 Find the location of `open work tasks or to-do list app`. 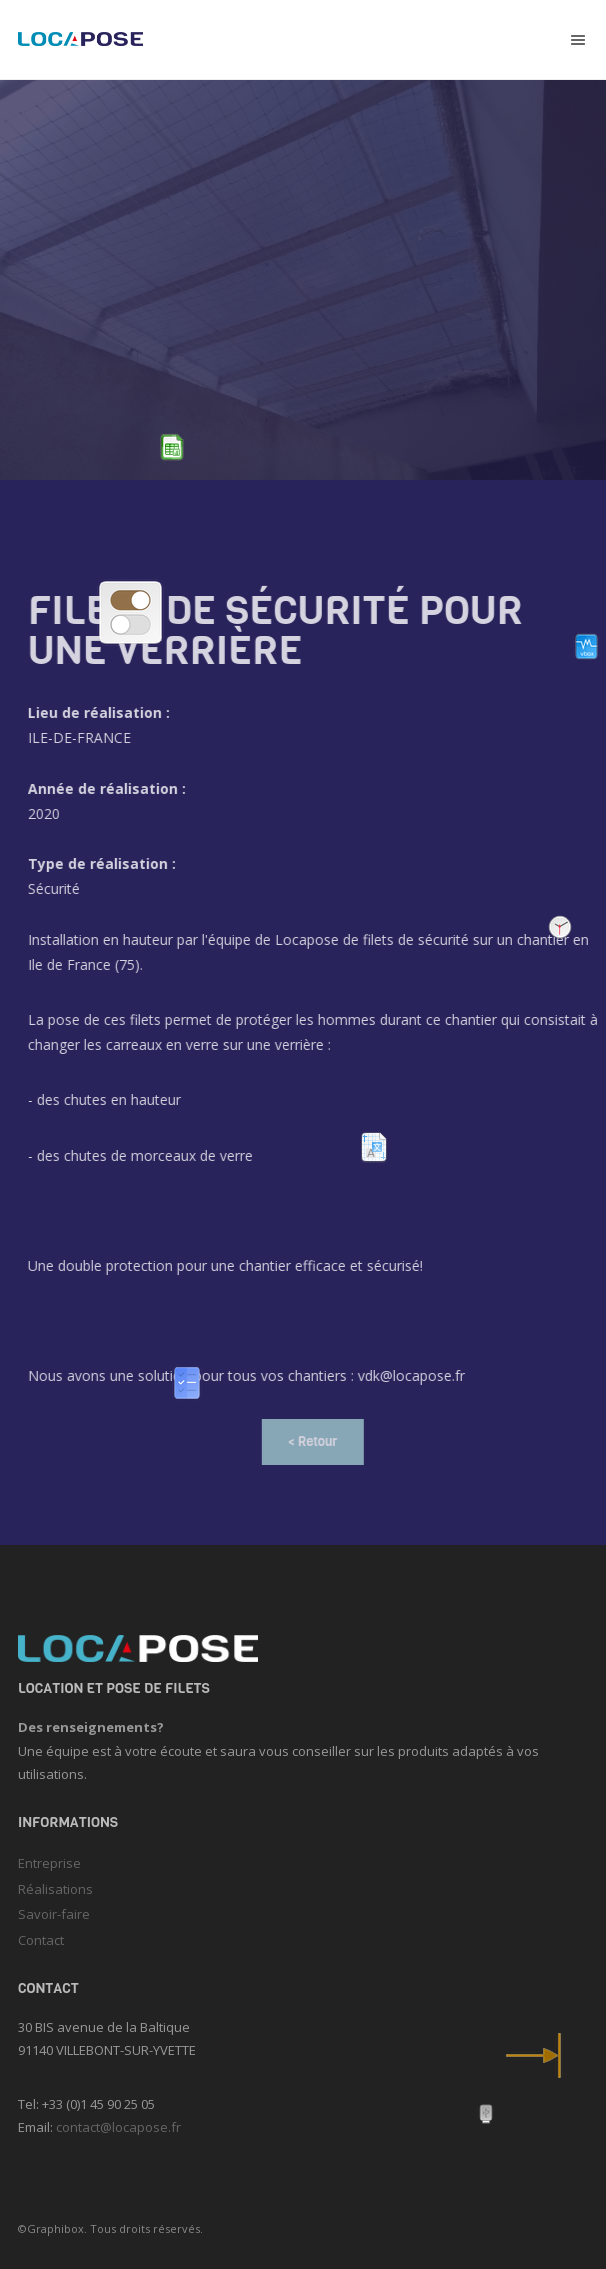

open work tasks or to-do list app is located at coordinates (187, 1383).